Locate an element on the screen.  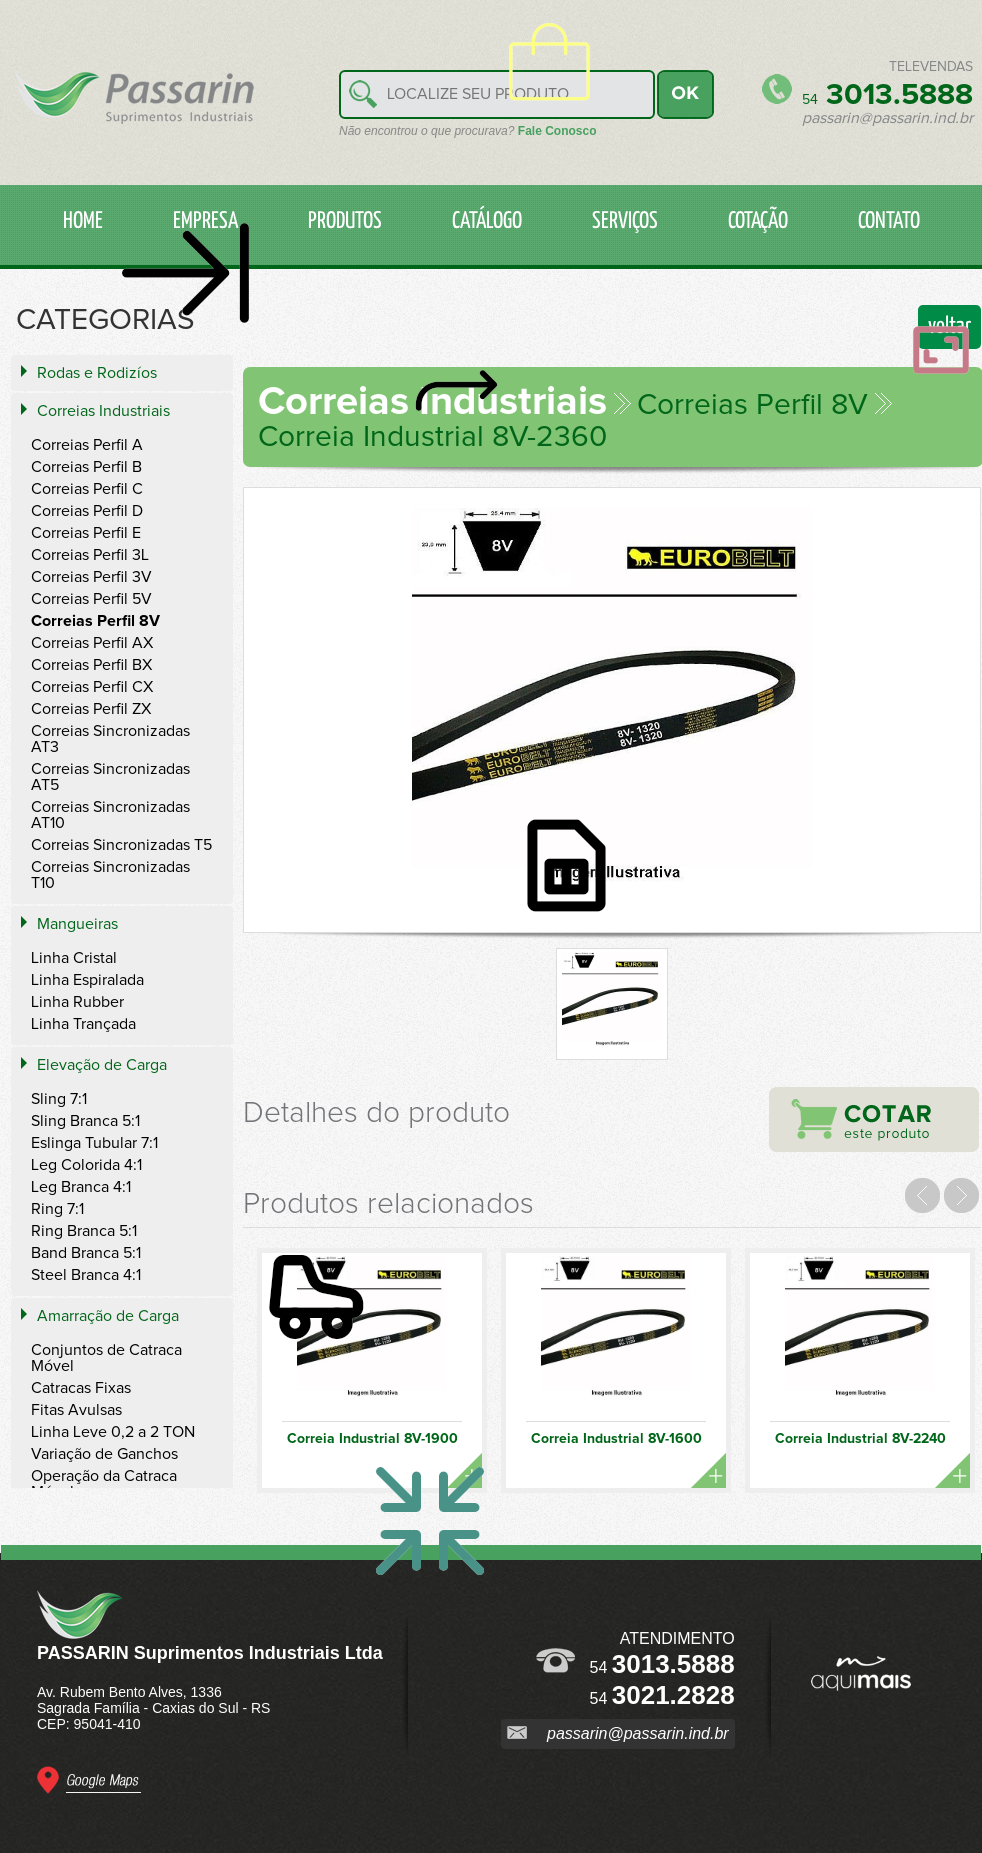
enter fullscreen mode is located at coordinates (941, 350).